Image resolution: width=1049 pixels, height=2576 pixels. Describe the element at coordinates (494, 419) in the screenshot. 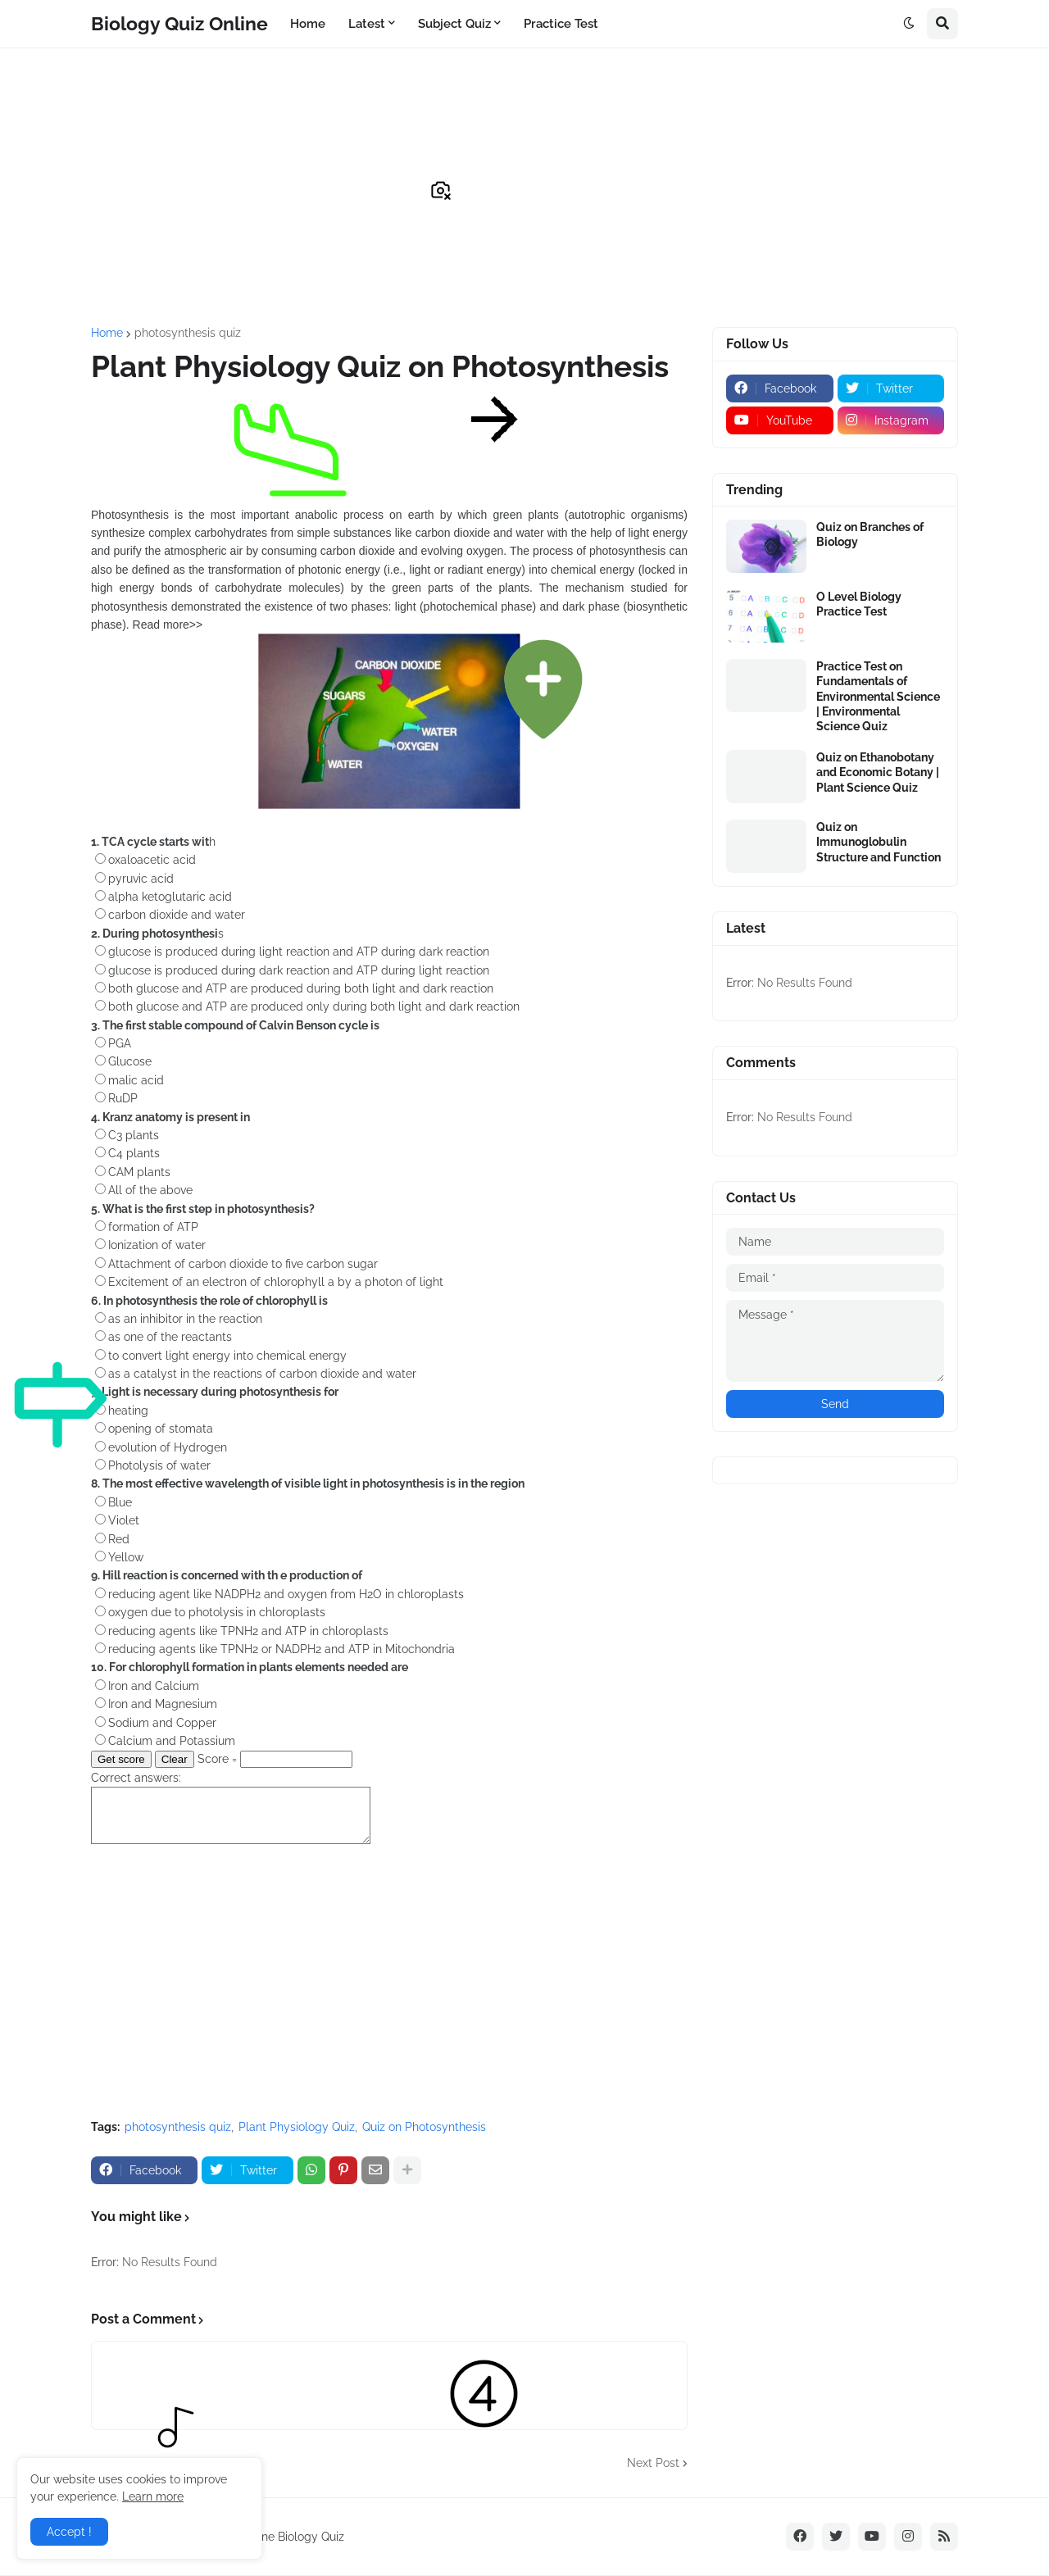

I see `navigate to the next item or screen` at that location.